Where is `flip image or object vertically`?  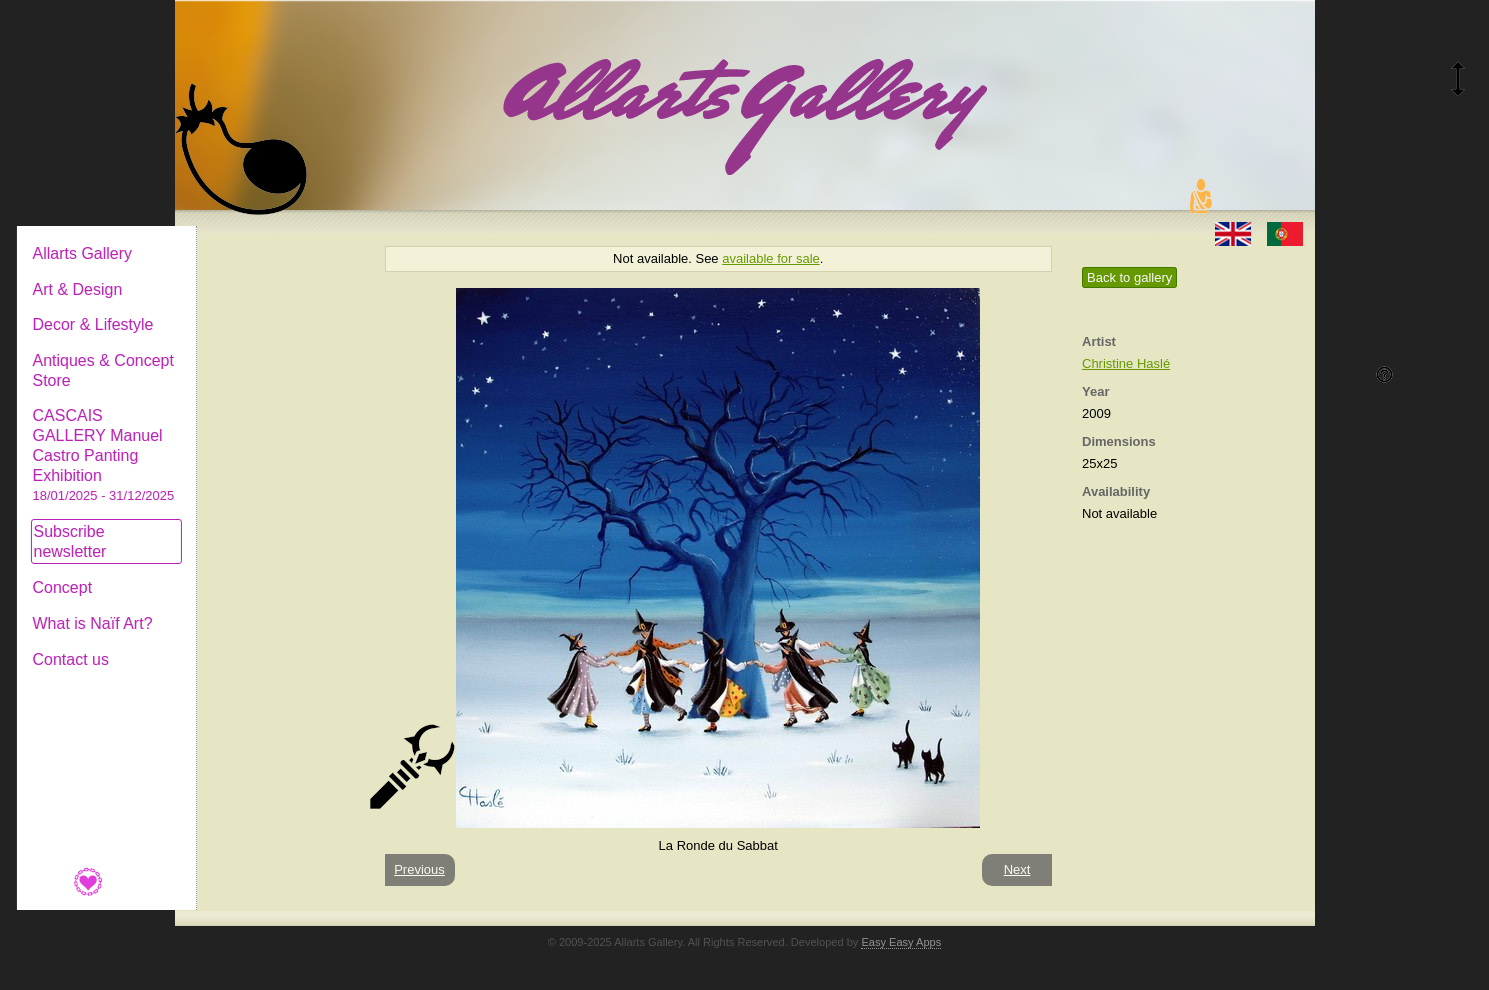 flip image or object vertically is located at coordinates (1458, 79).